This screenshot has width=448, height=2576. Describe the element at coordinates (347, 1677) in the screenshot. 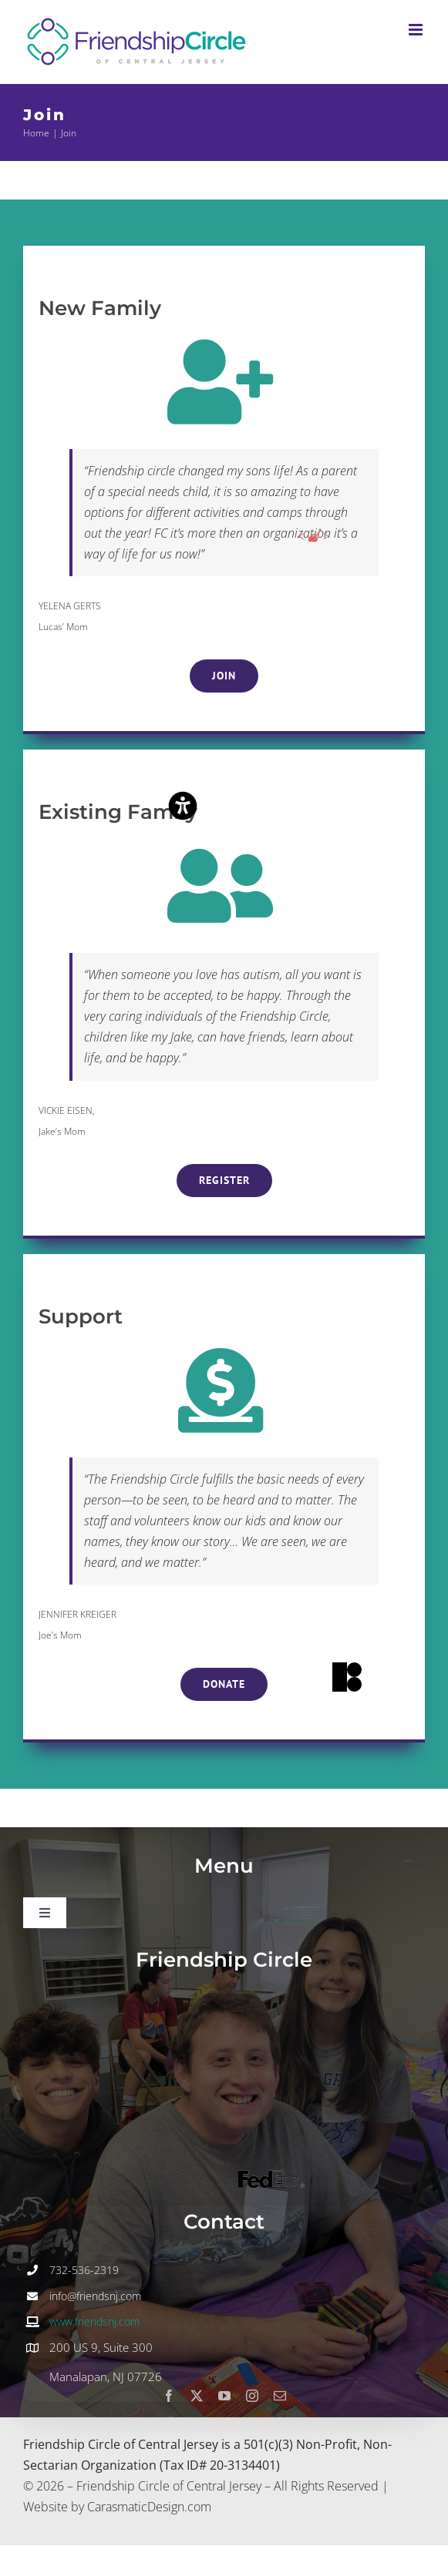

I see `icons8 logo` at that location.